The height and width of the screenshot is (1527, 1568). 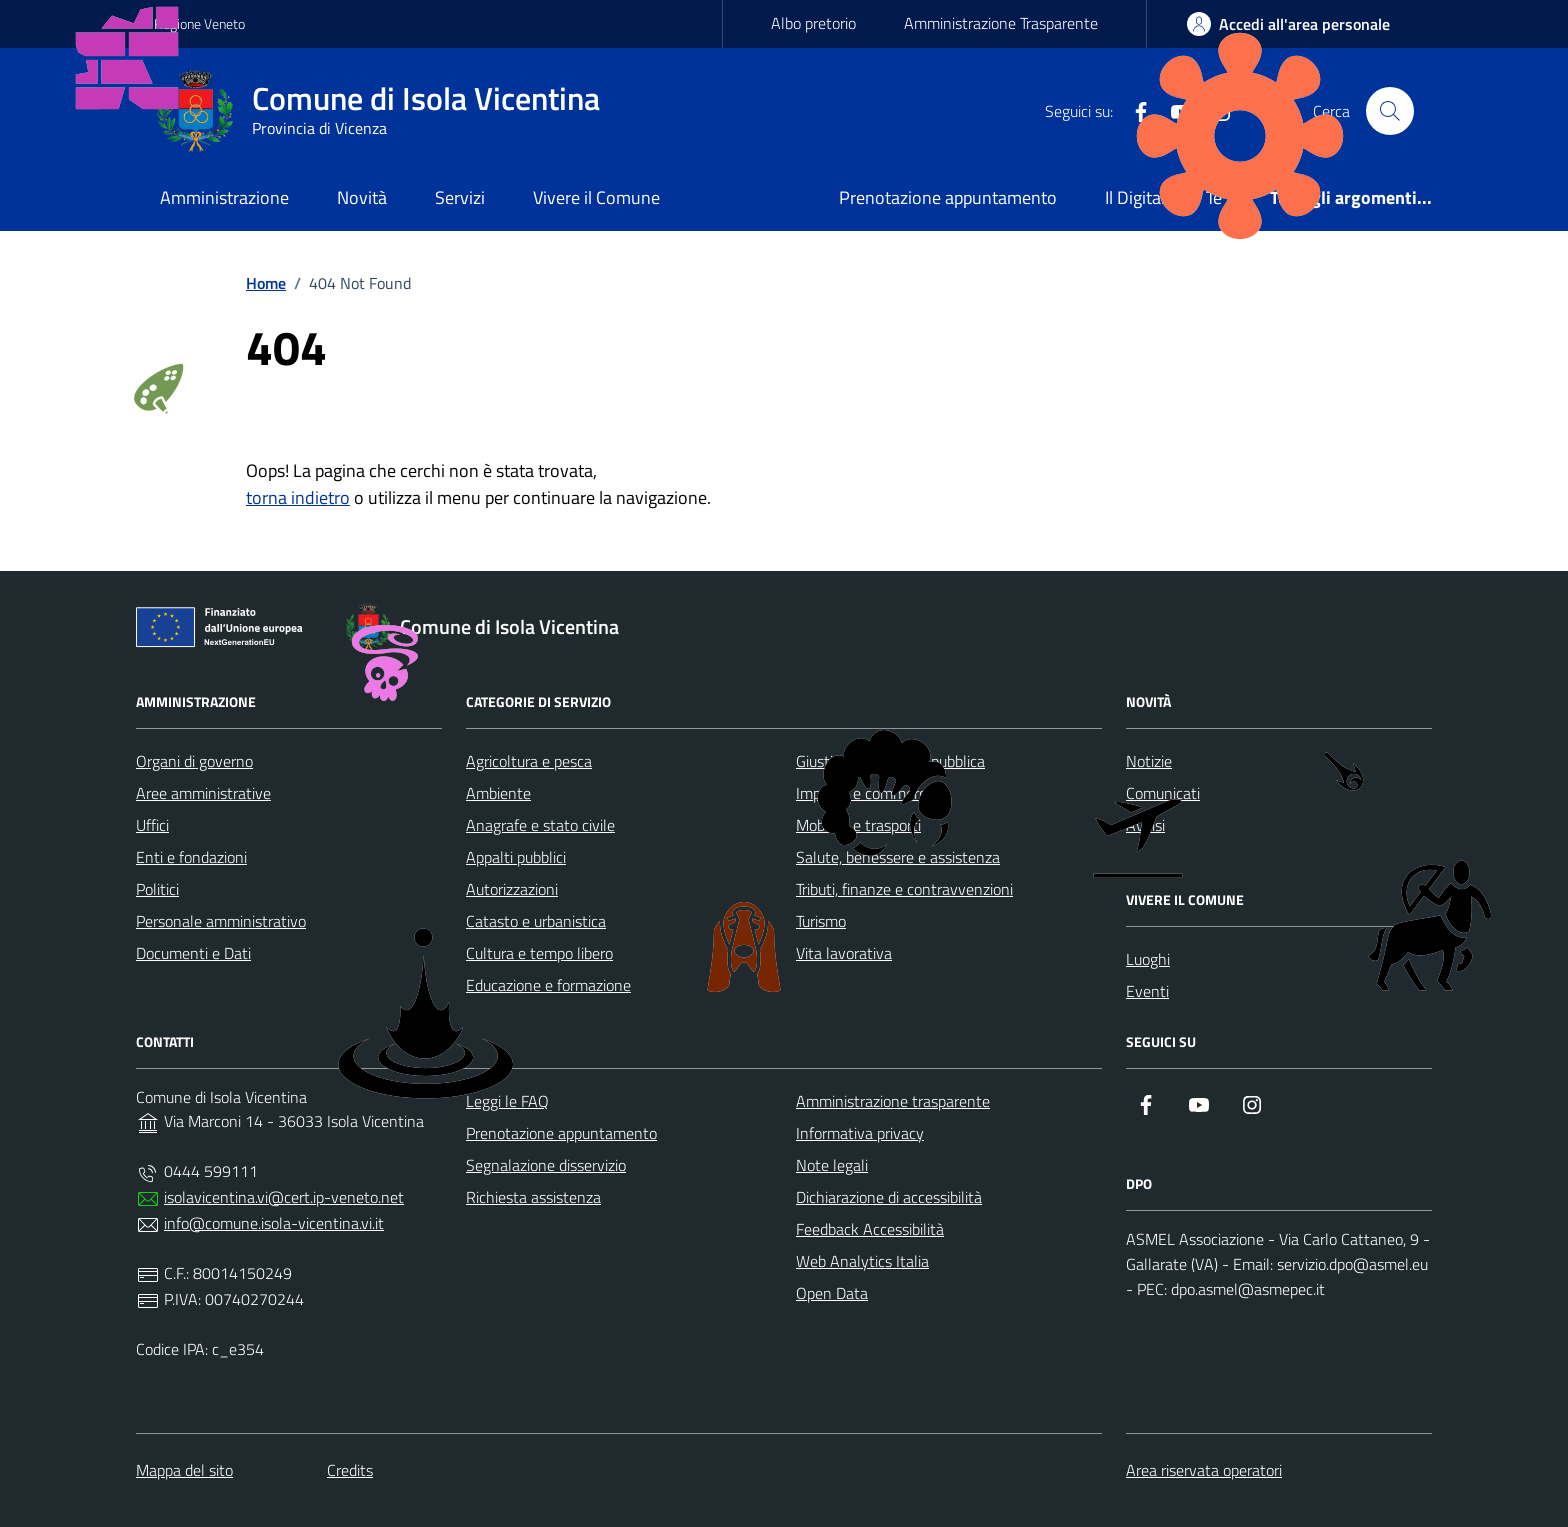 What do you see at coordinates (1429, 925) in the screenshot?
I see `select centaur character or unit` at bounding box center [1429, 925].